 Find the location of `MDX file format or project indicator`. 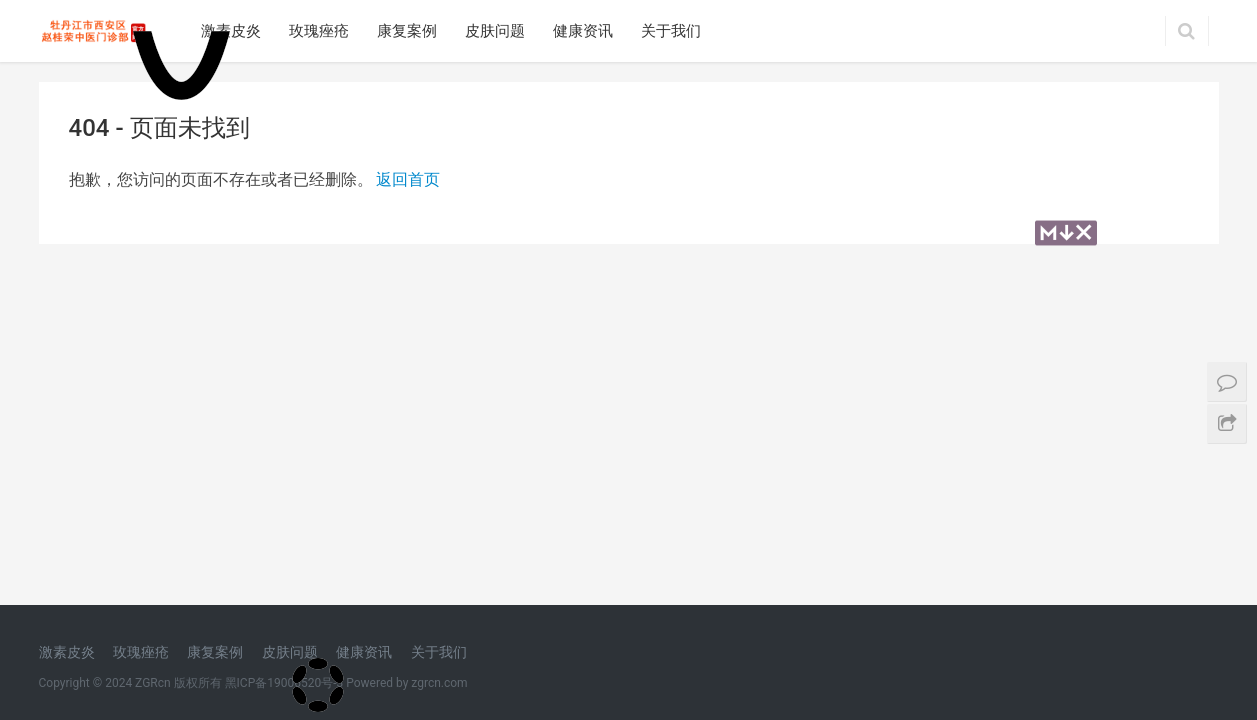

MDX file format or project indicator is located at coordinates (1066, 233).